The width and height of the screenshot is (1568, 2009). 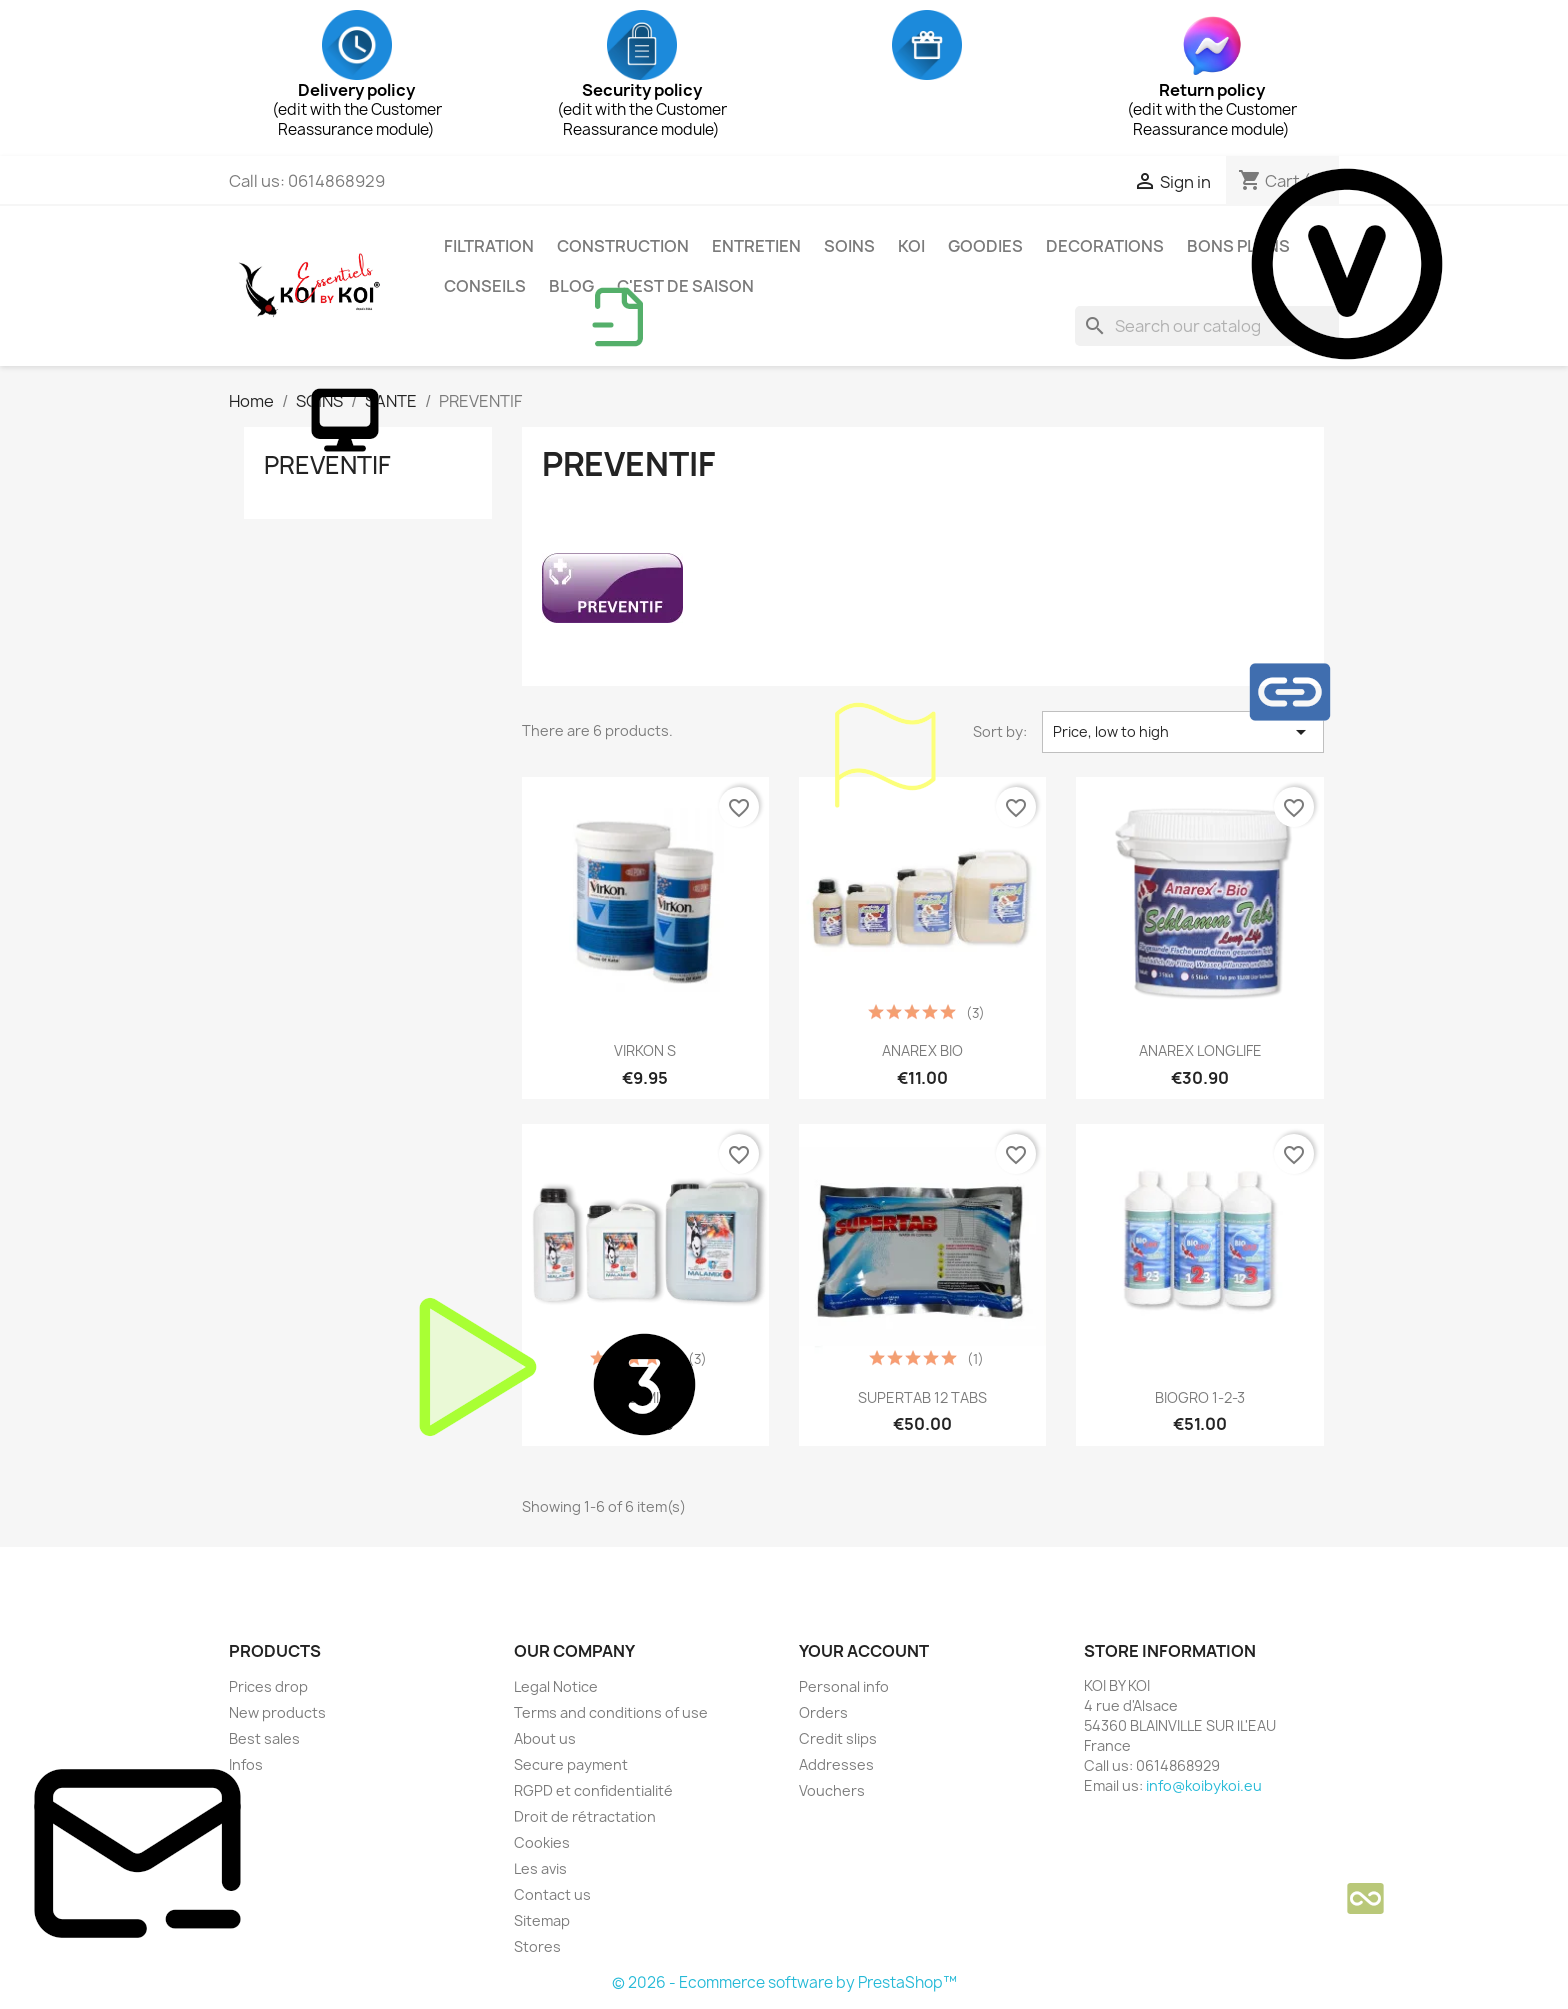 I want to click on flag or bookmark this item, so click(x=881, y=753).